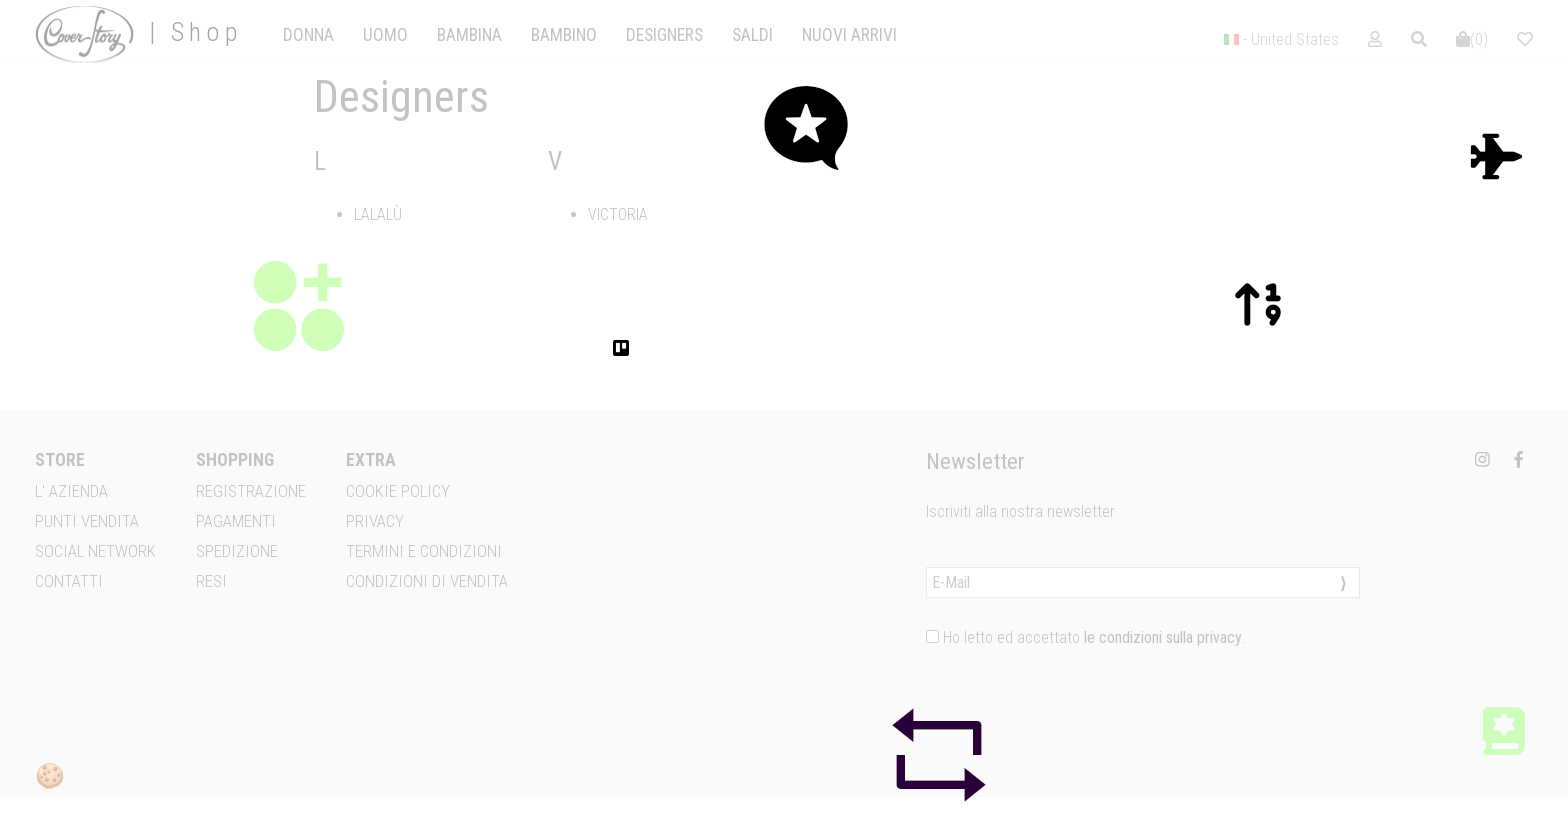 The width and height of the screenshot is (1568, 817). I want to click on open trello app, so click(621, 348).